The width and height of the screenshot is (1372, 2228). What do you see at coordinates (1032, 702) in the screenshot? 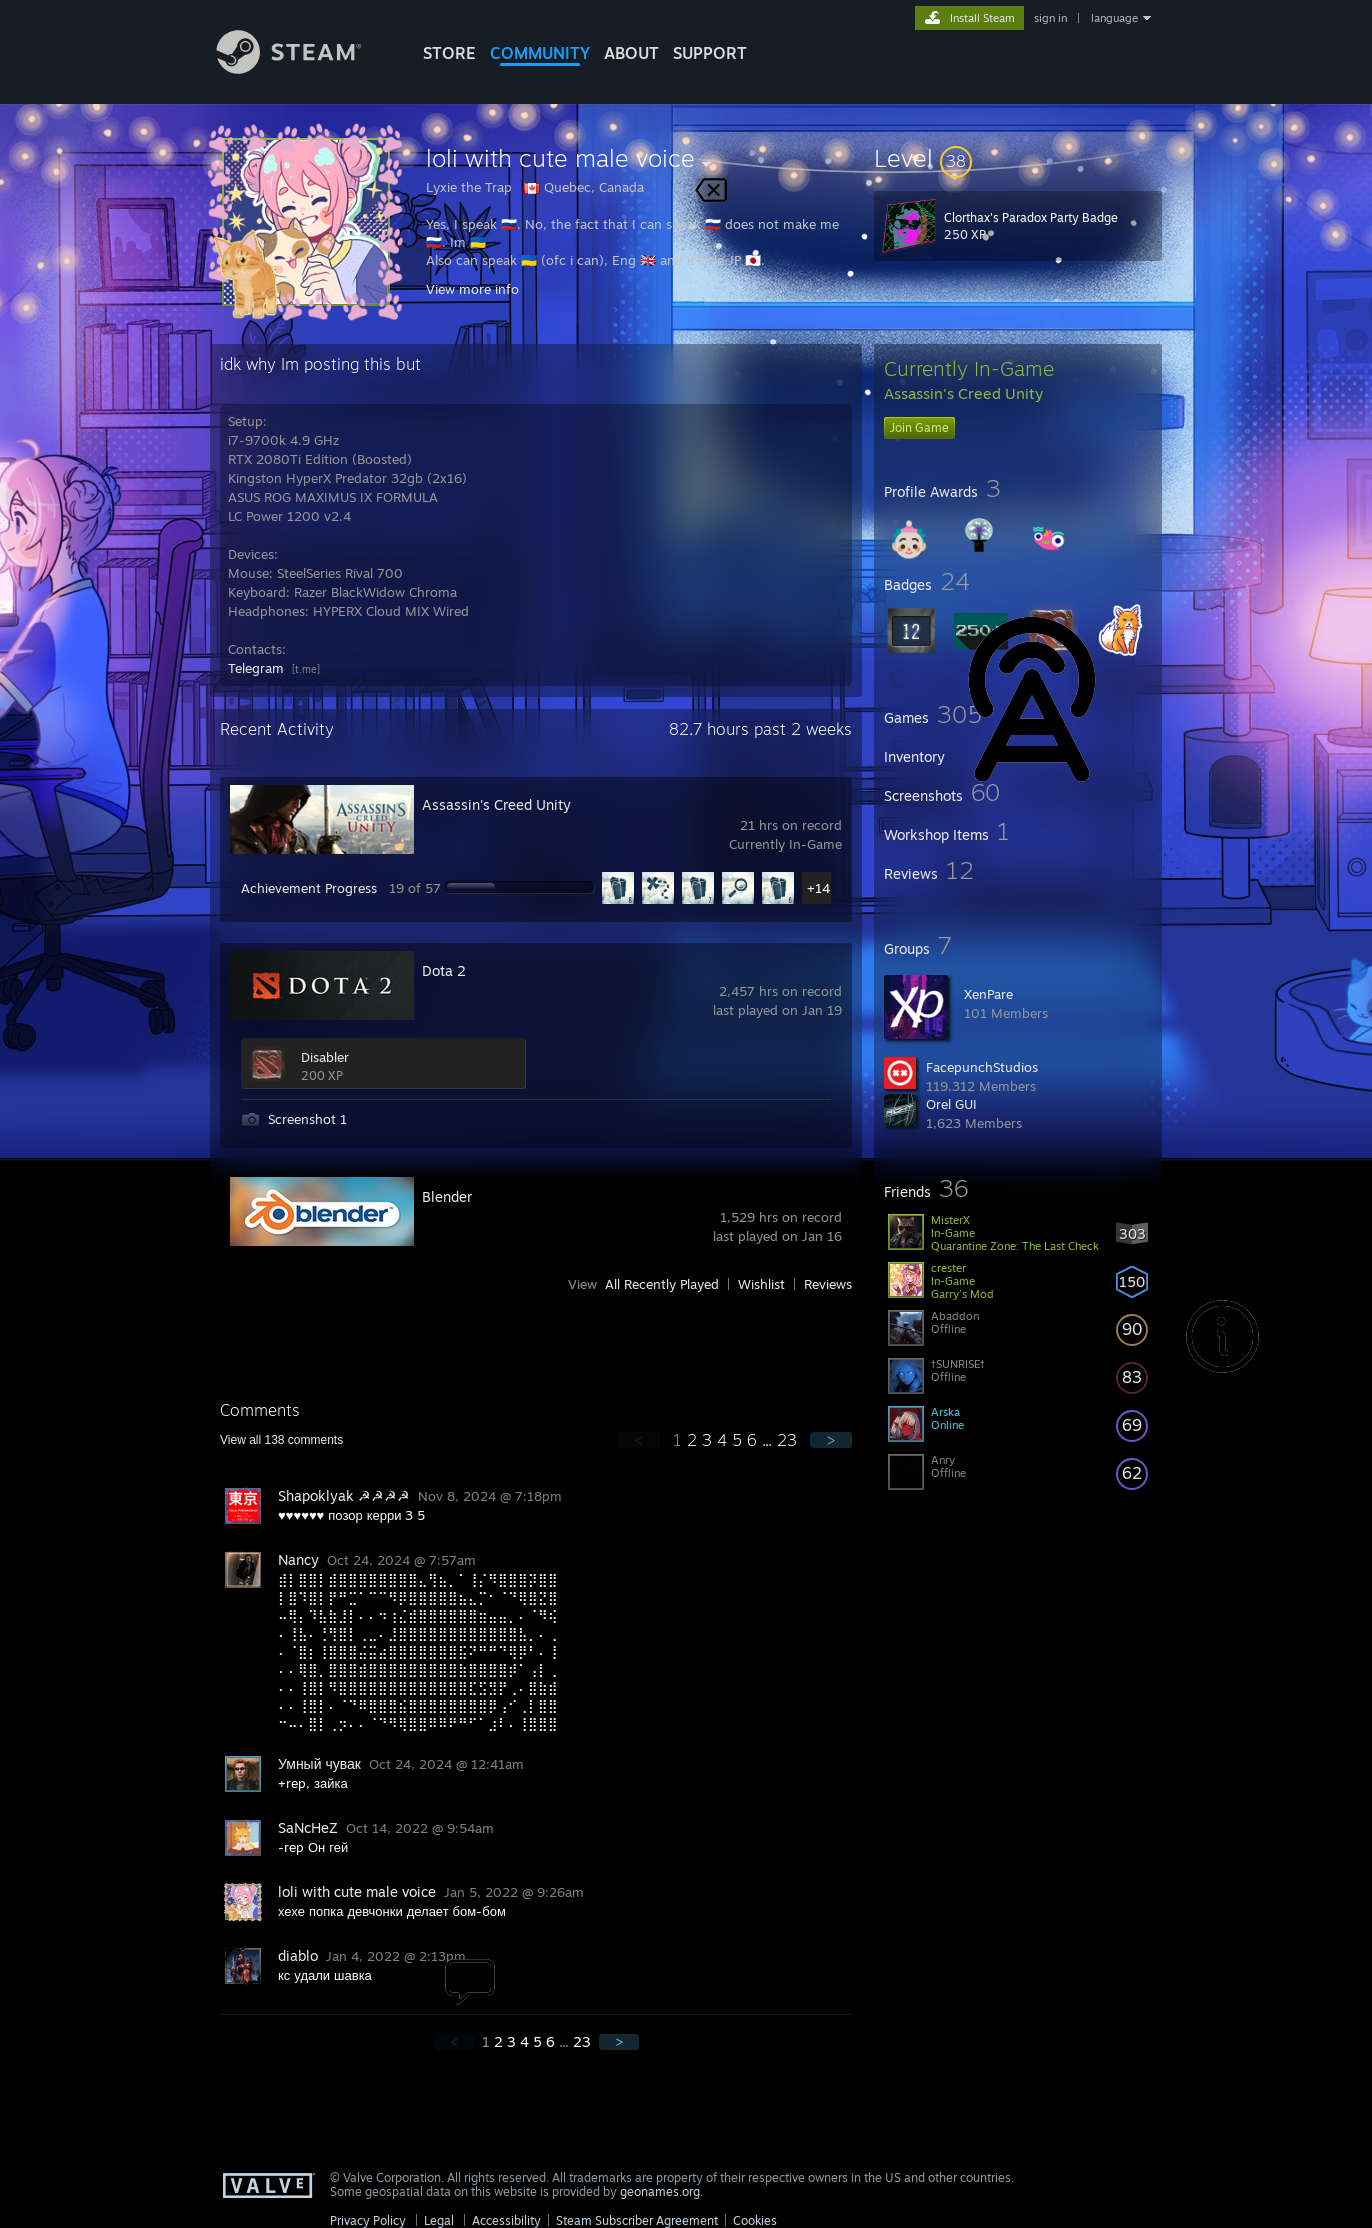
I see `indicates cellular network signal or coverage` at bounding box center [1032, 702].